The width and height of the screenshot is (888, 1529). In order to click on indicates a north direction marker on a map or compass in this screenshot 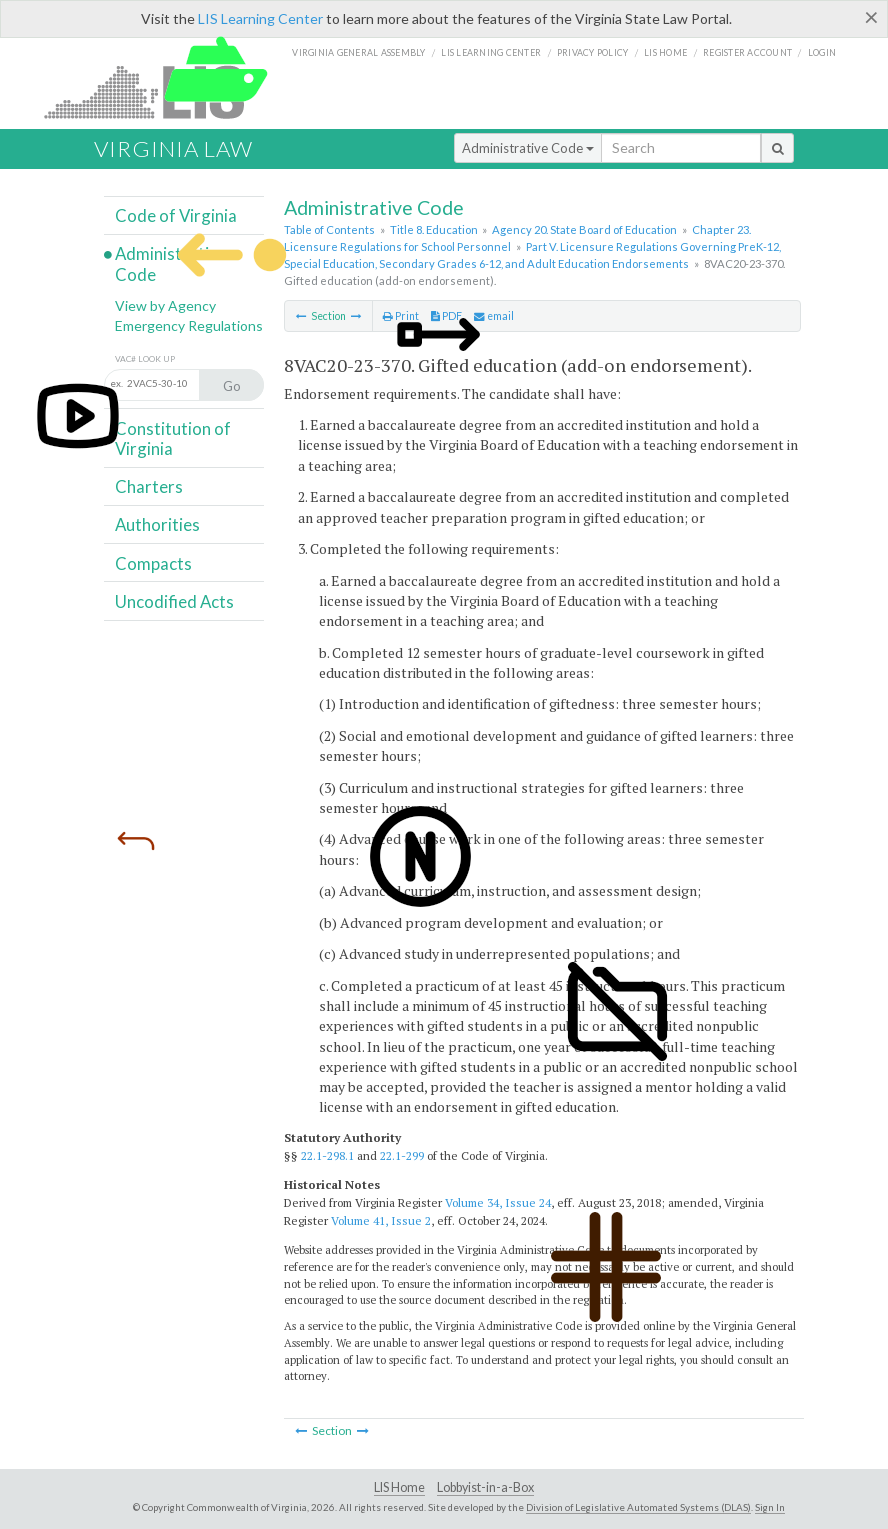, I will do `click(420, 856)`.